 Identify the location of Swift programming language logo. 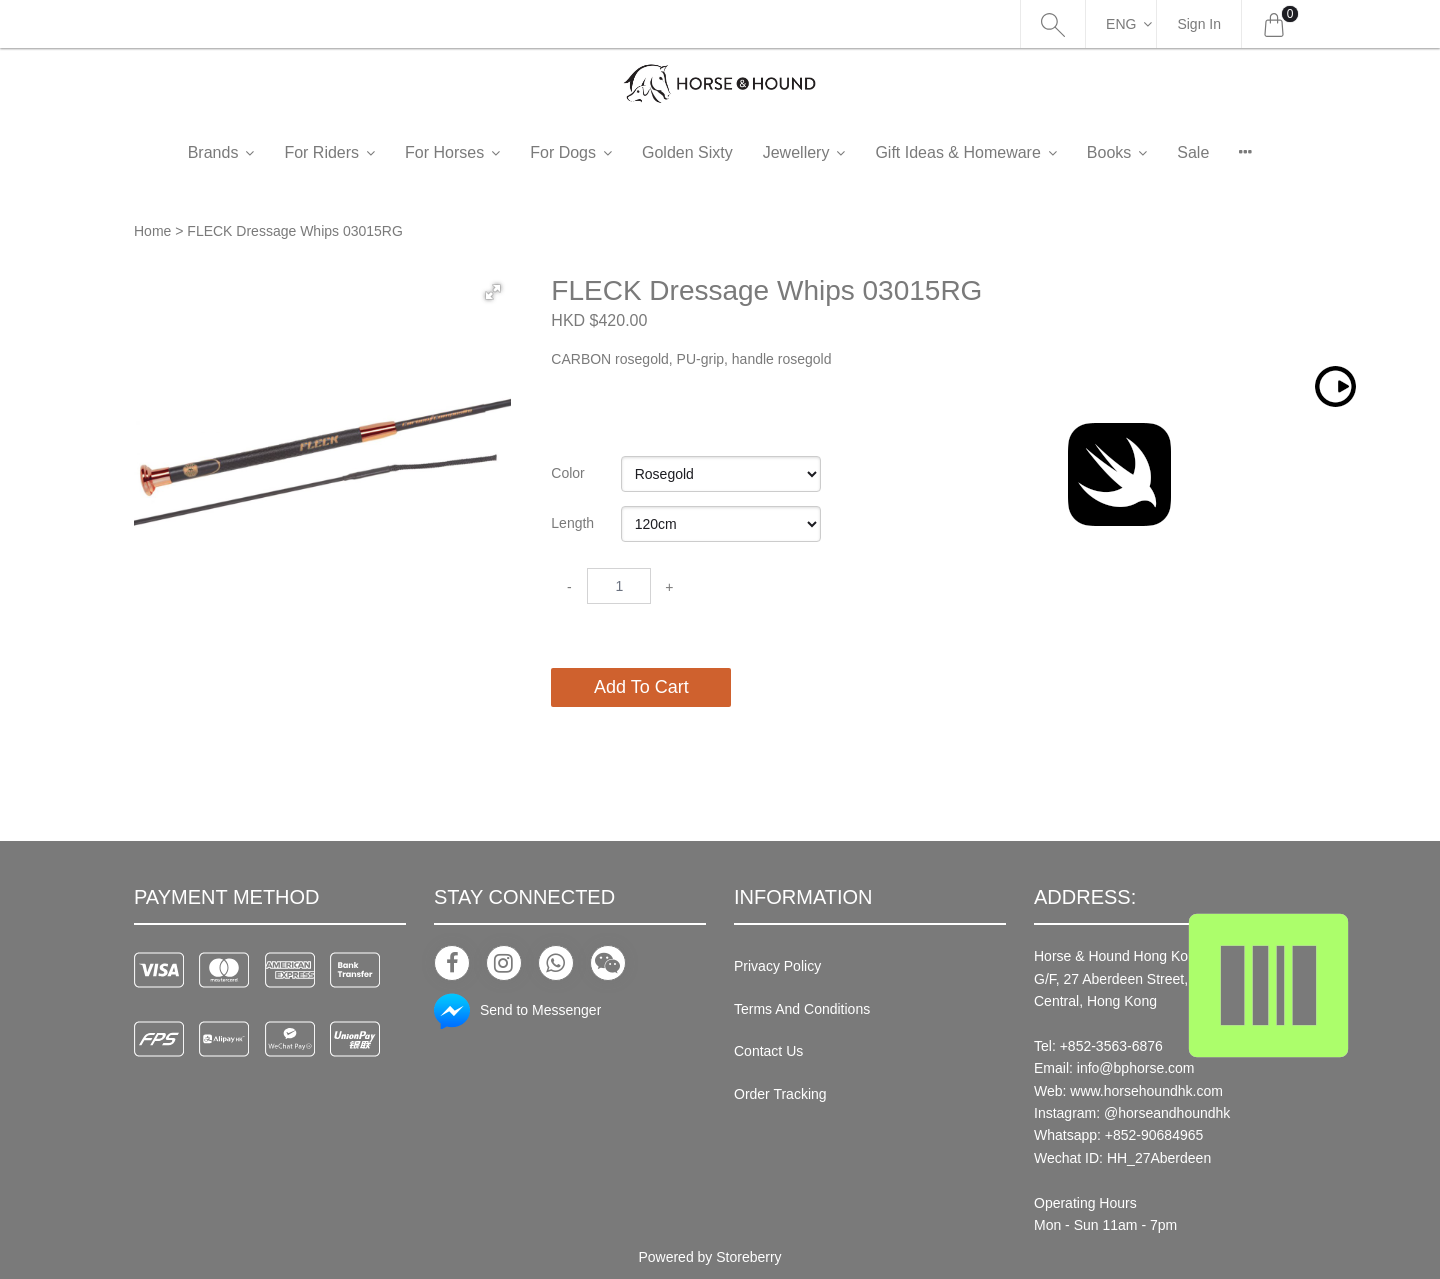
(1119, 474).